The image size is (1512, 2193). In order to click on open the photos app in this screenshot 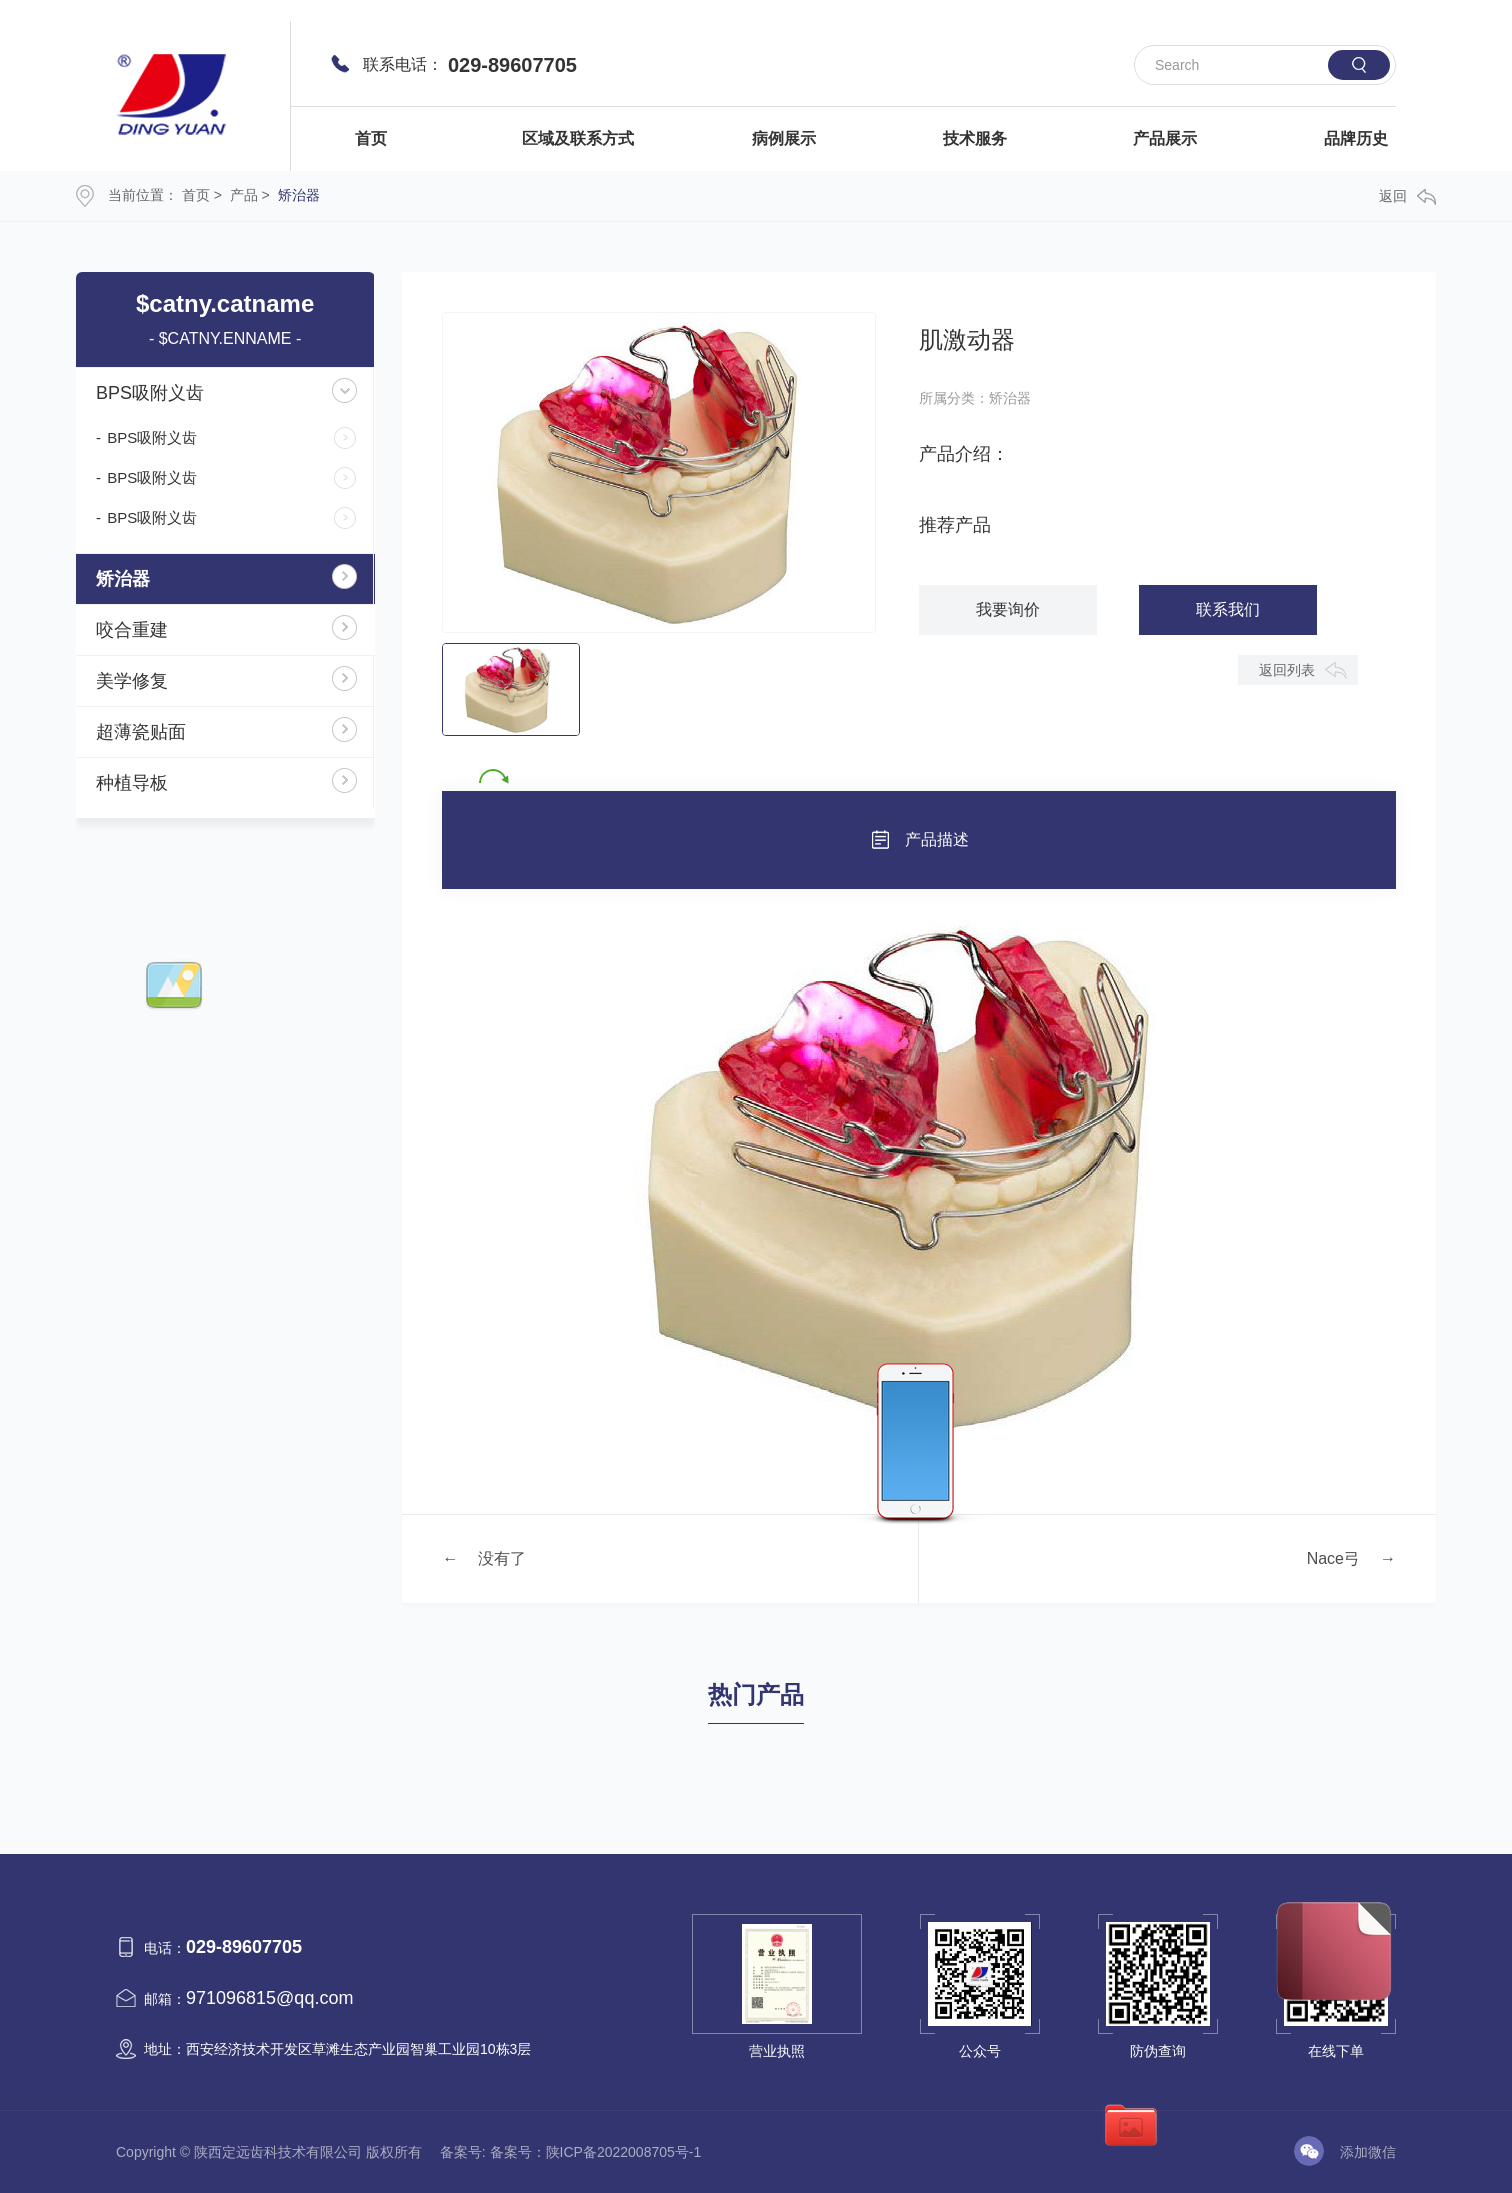, I will do `click(174, 985)`.